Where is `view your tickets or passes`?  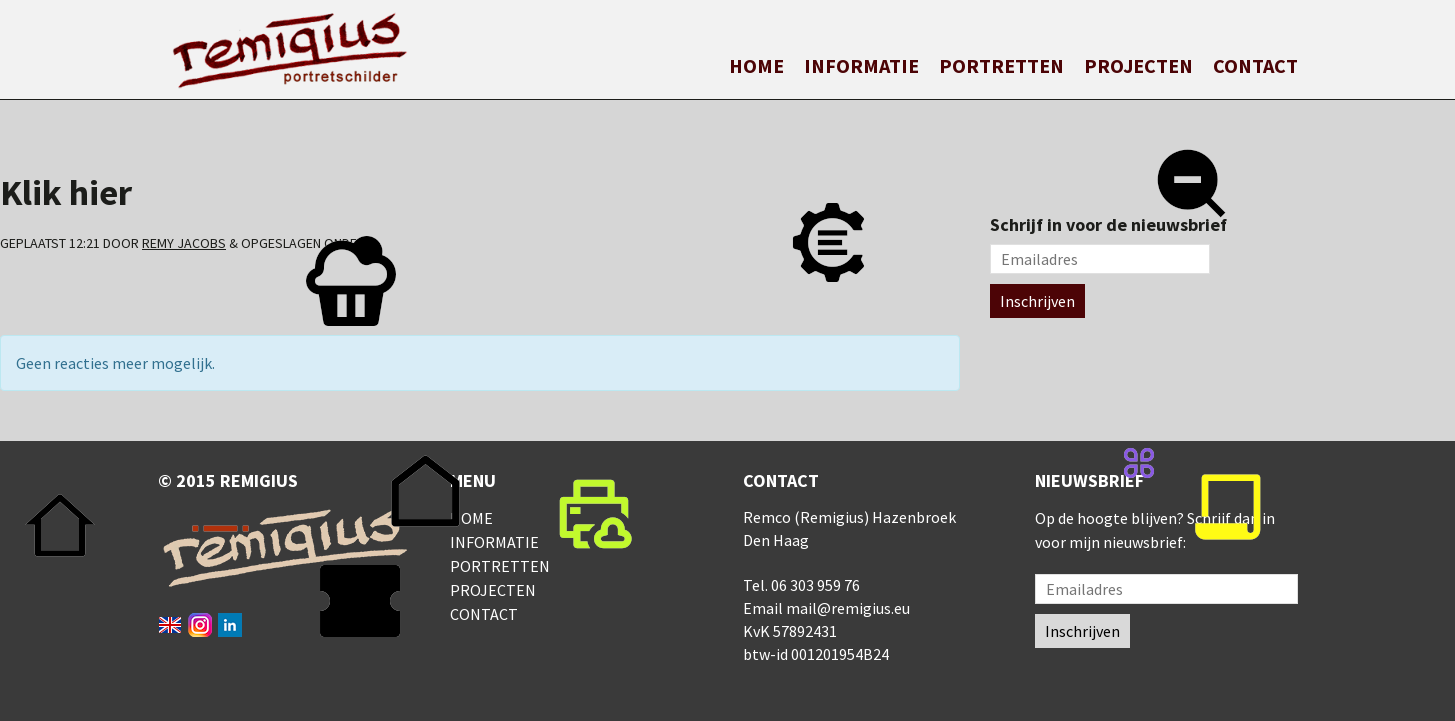 view your tickets or passes is located at coordinates (360, 601).